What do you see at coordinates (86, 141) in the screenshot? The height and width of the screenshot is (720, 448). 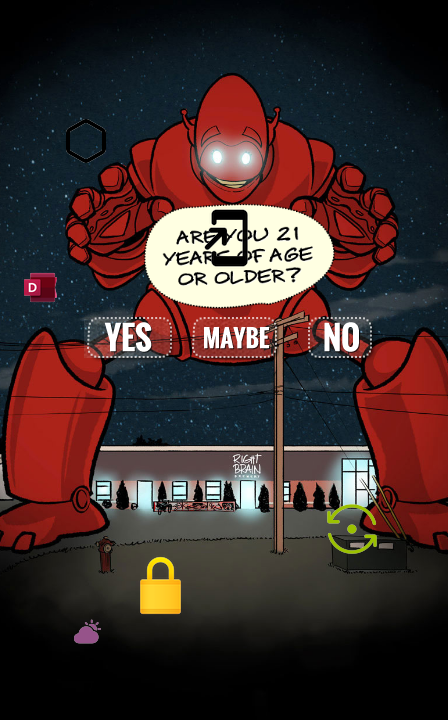 I see `indicates a modular or honeycomb-style layout option` at bounding box center [86, 141].